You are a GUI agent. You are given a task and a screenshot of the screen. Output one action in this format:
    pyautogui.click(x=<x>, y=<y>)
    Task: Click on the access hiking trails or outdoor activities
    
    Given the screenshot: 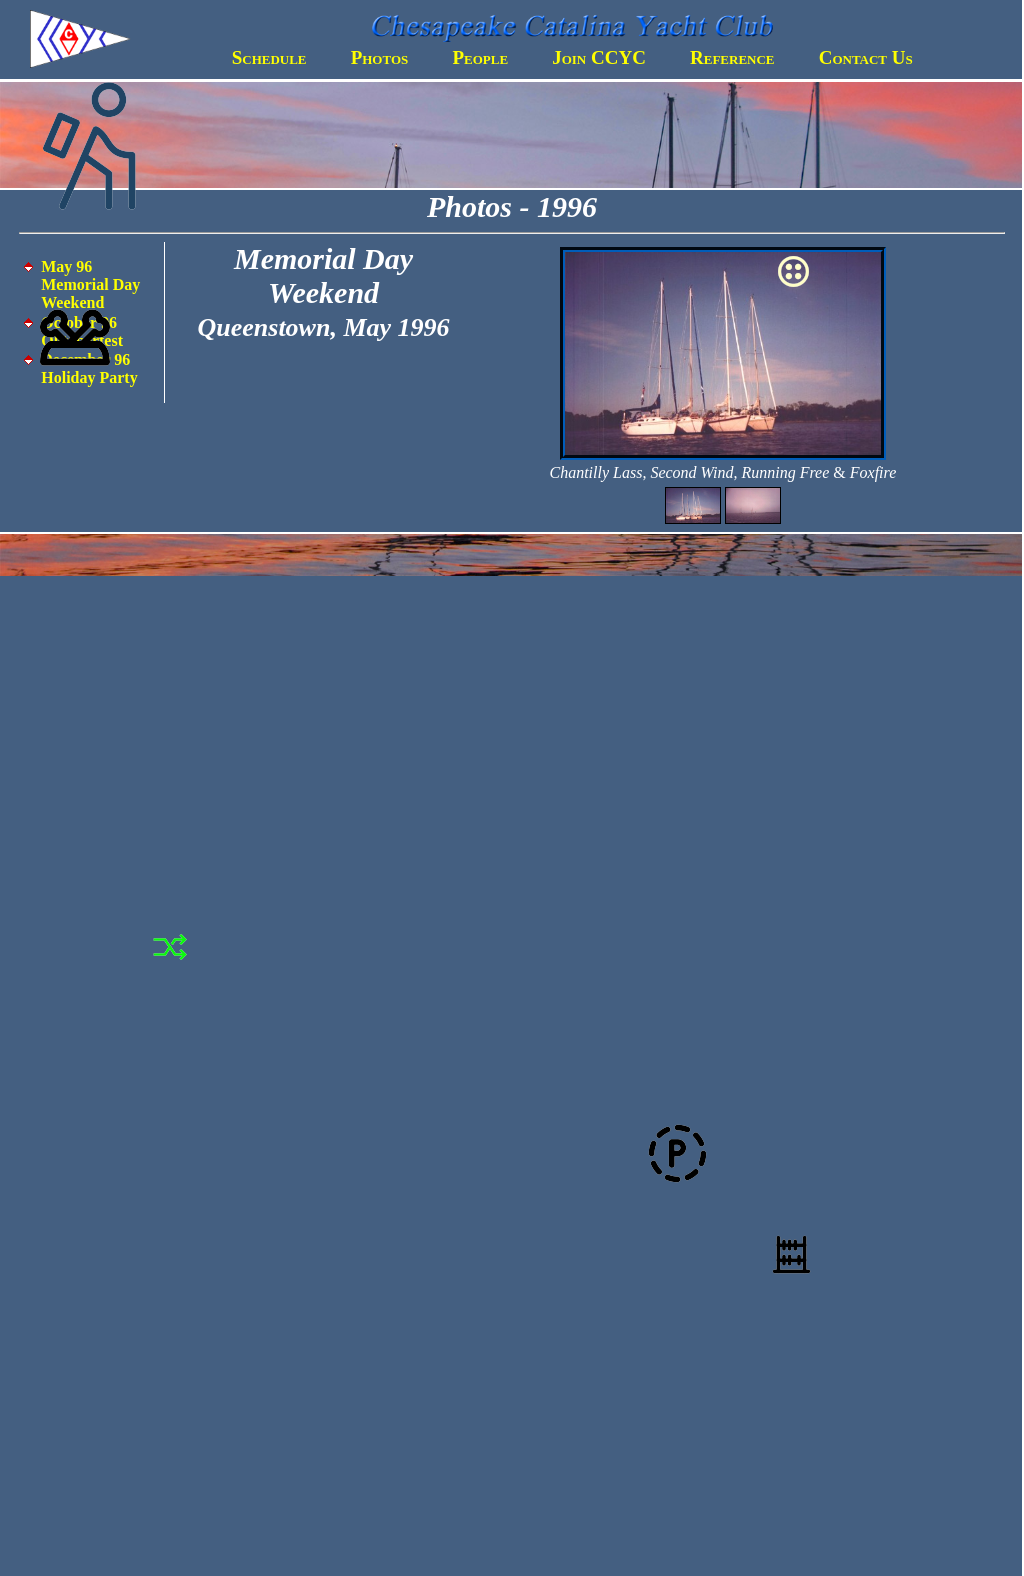 What is the action you would take?
    pyautogui.click(x=95, y=146)
    